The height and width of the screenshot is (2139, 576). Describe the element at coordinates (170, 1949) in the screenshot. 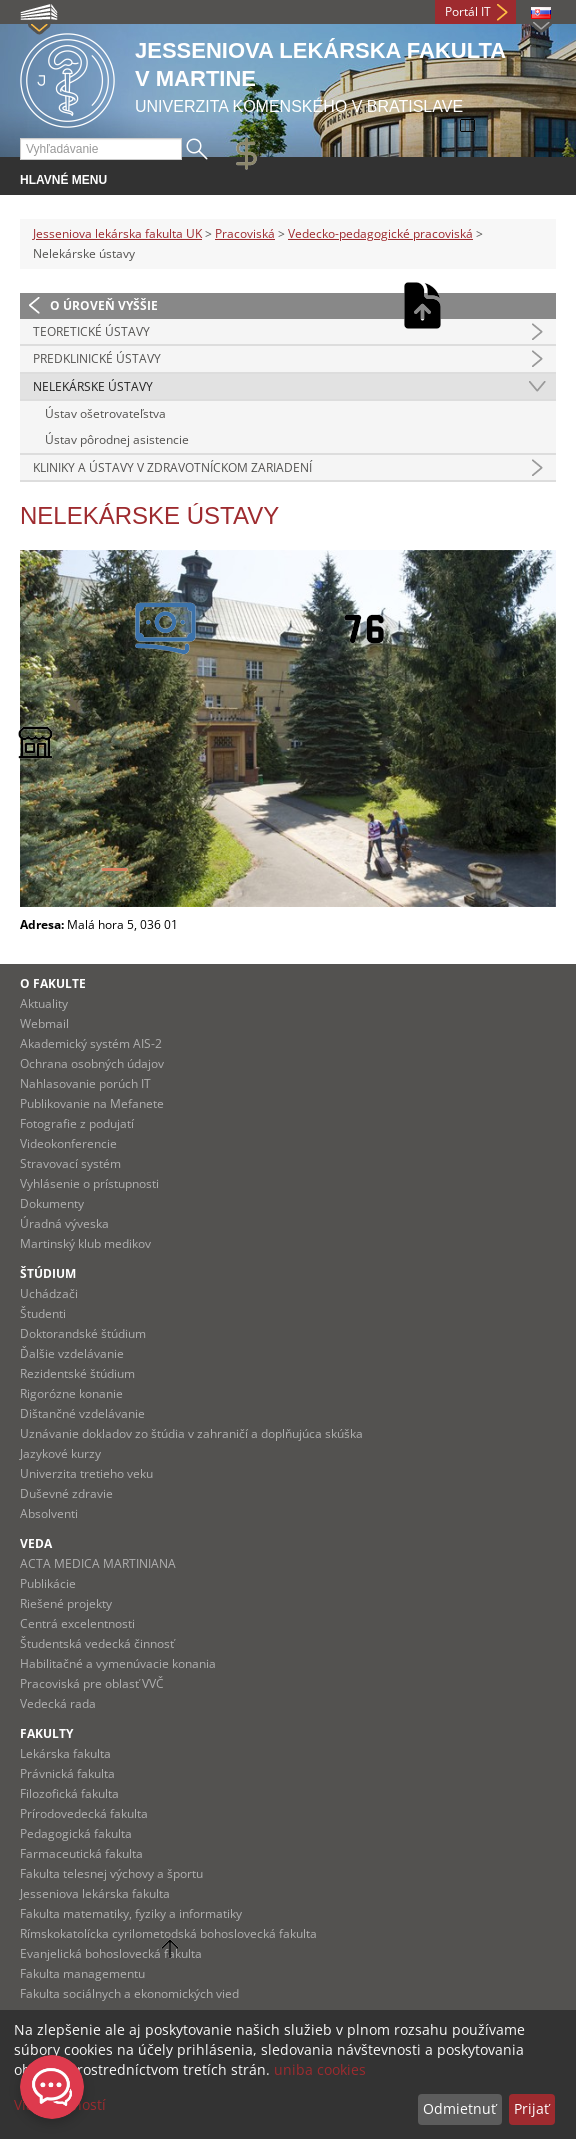

I see `move item up in a list` at that location.